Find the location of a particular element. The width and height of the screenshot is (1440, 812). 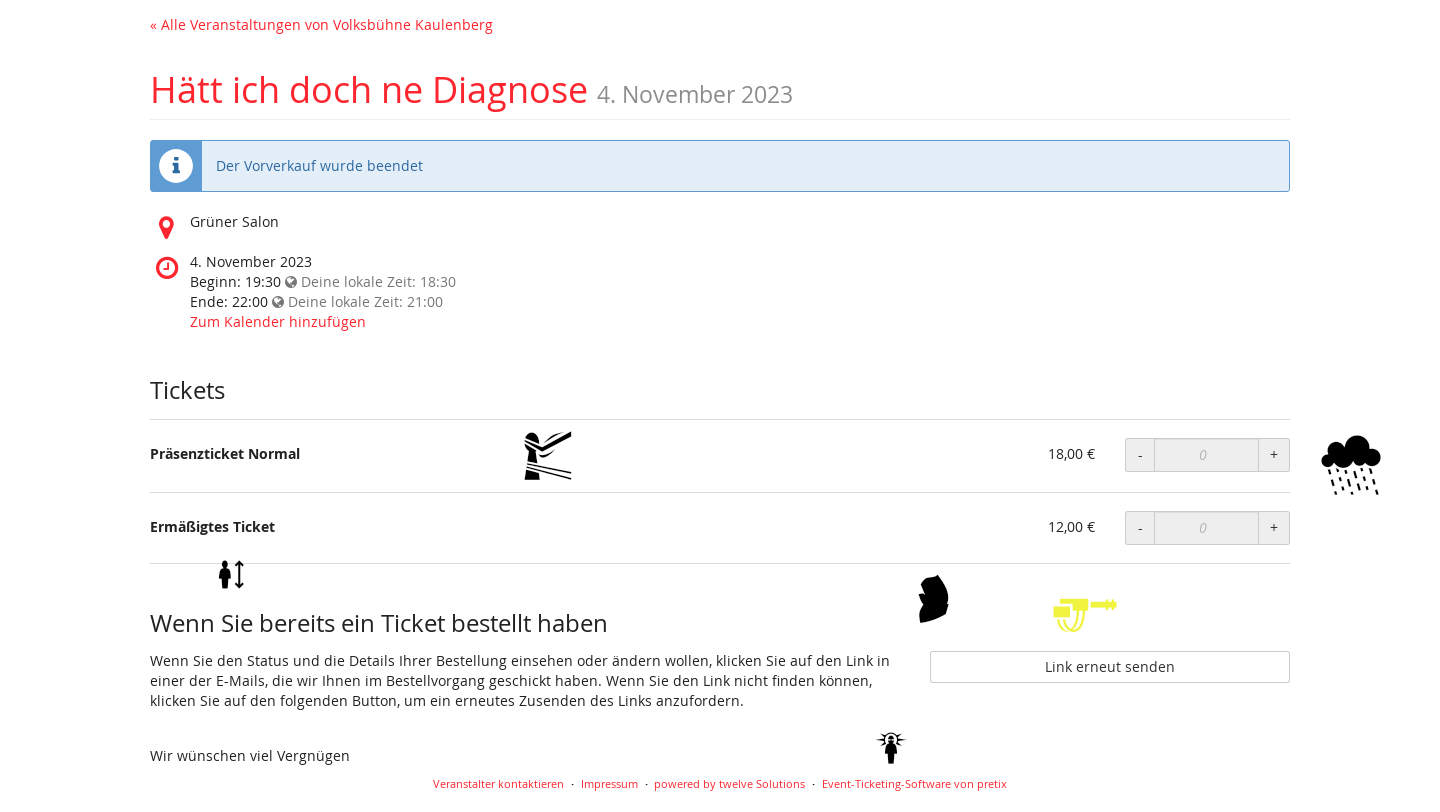

lock picking skill or ability in a game is located at coordinates (547, 456).